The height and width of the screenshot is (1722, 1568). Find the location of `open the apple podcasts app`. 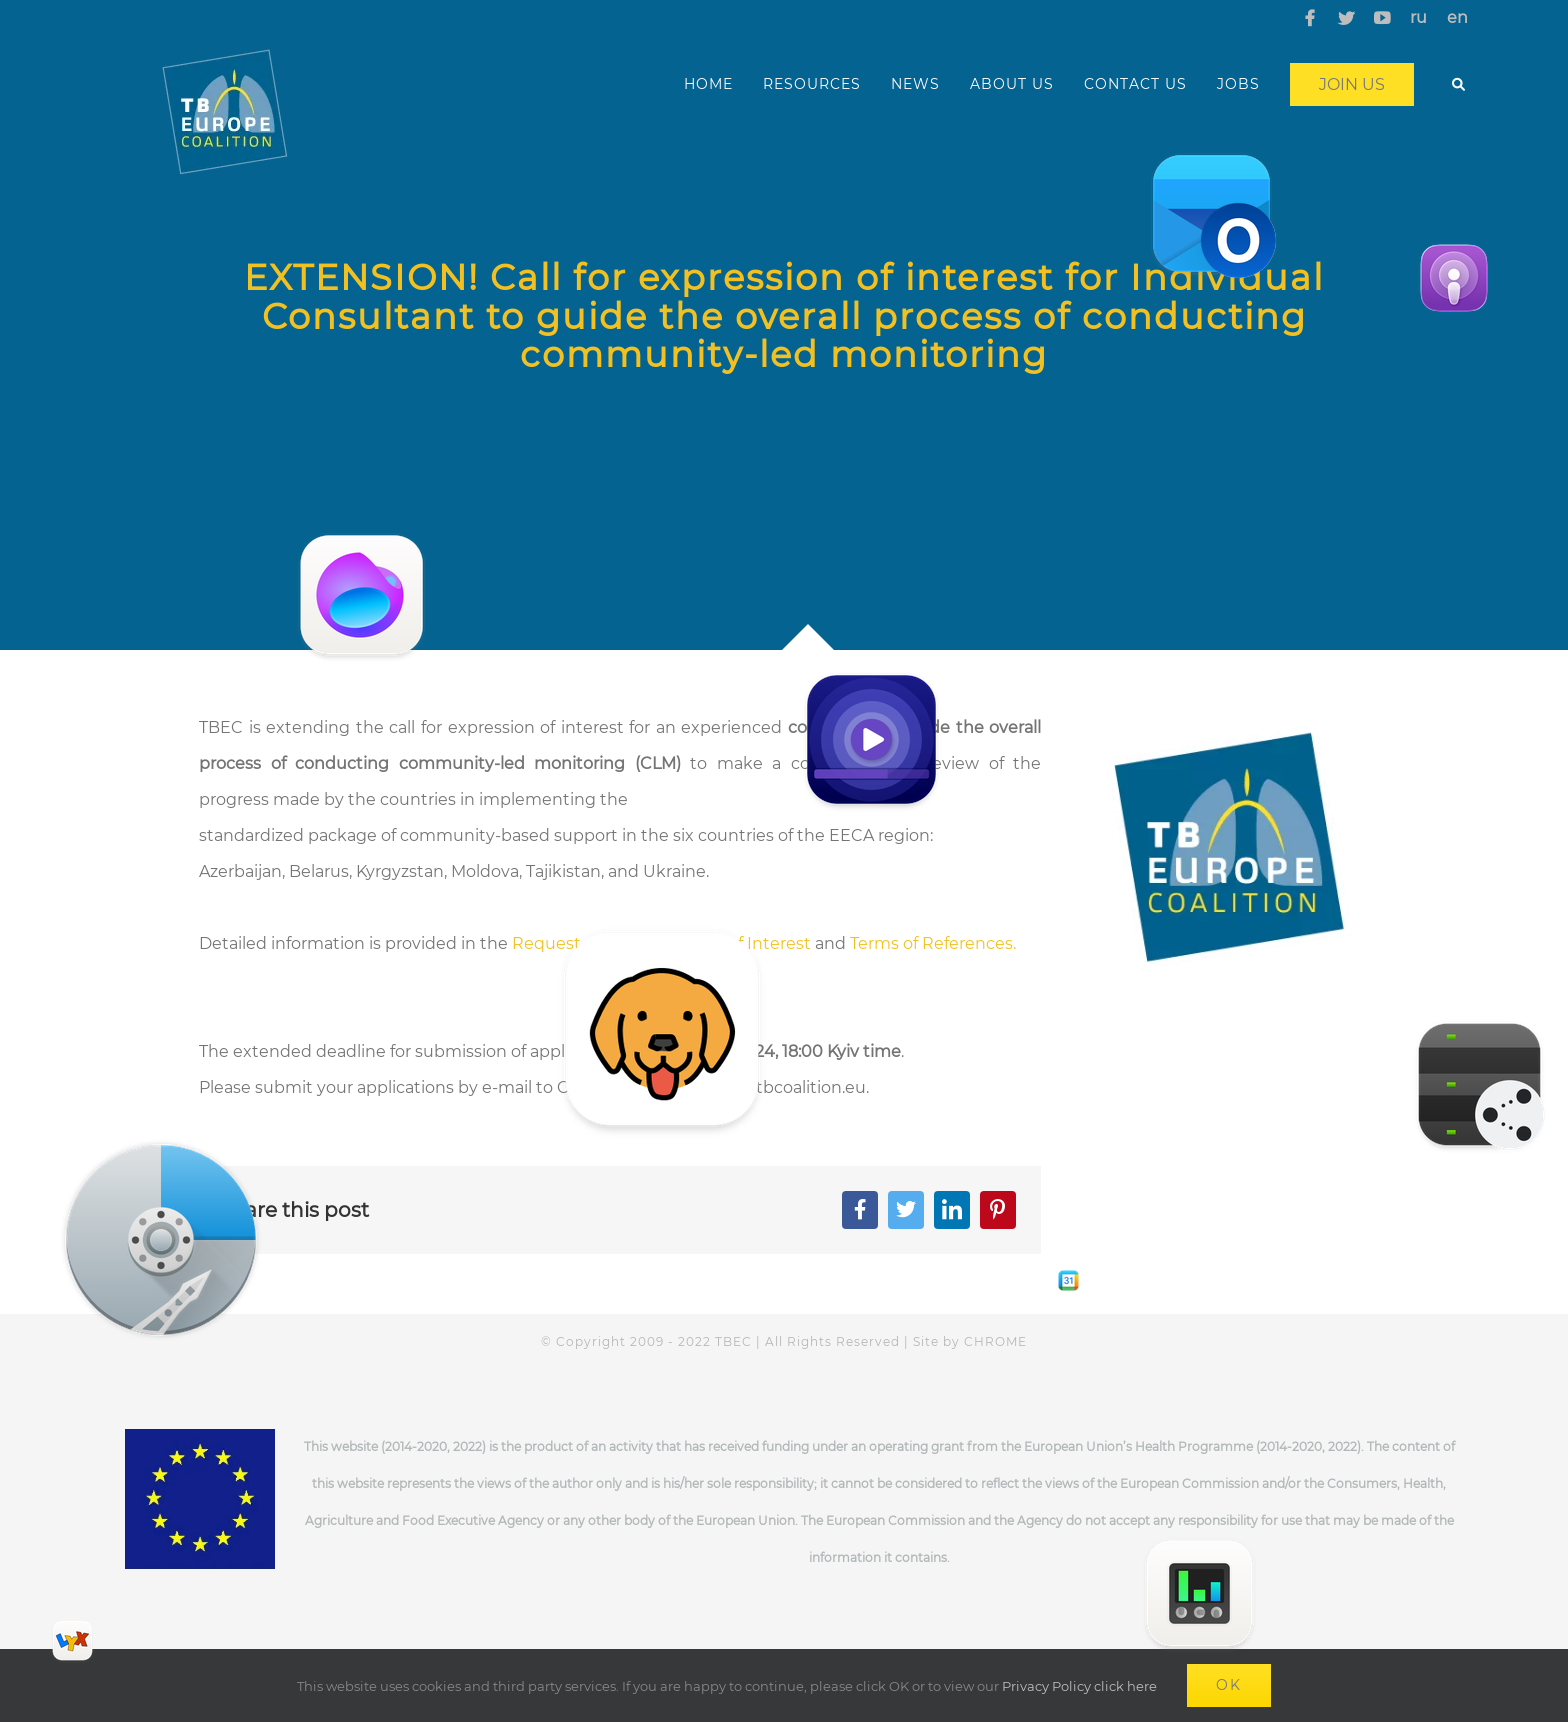

open the apple podcasts app is located at coordinates (1454, 278).